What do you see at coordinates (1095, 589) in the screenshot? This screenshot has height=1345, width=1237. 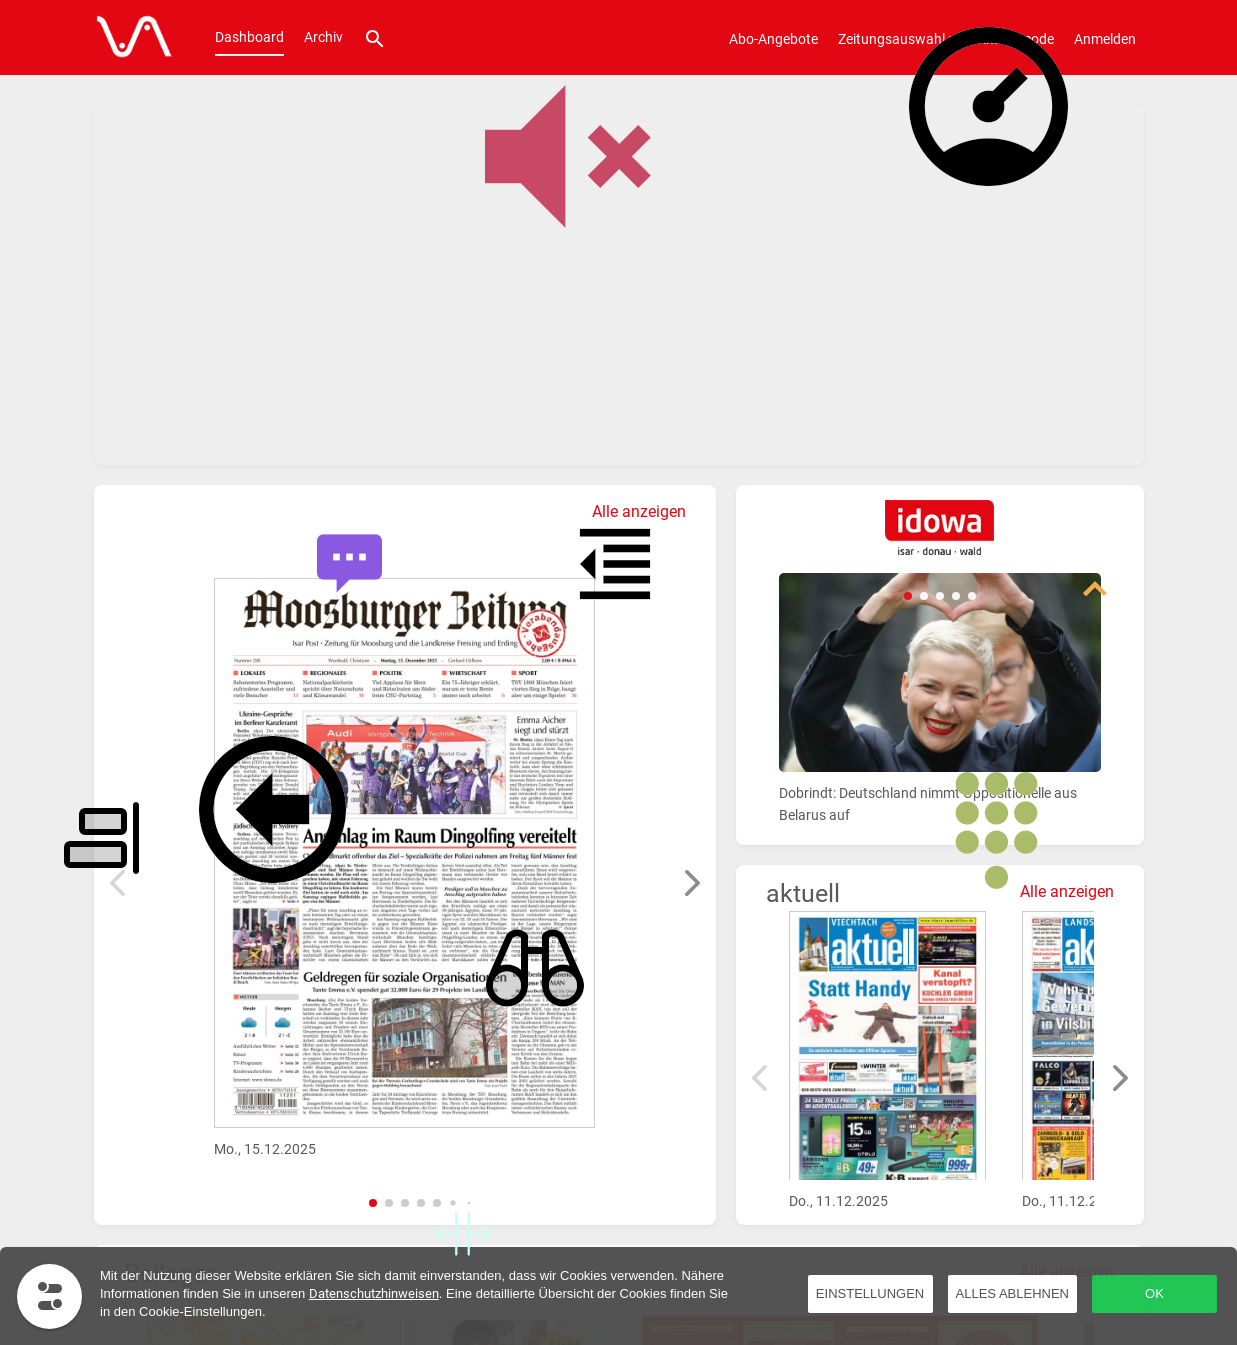 I see `collapse an expanded section` at bounding box center [1095, 589].